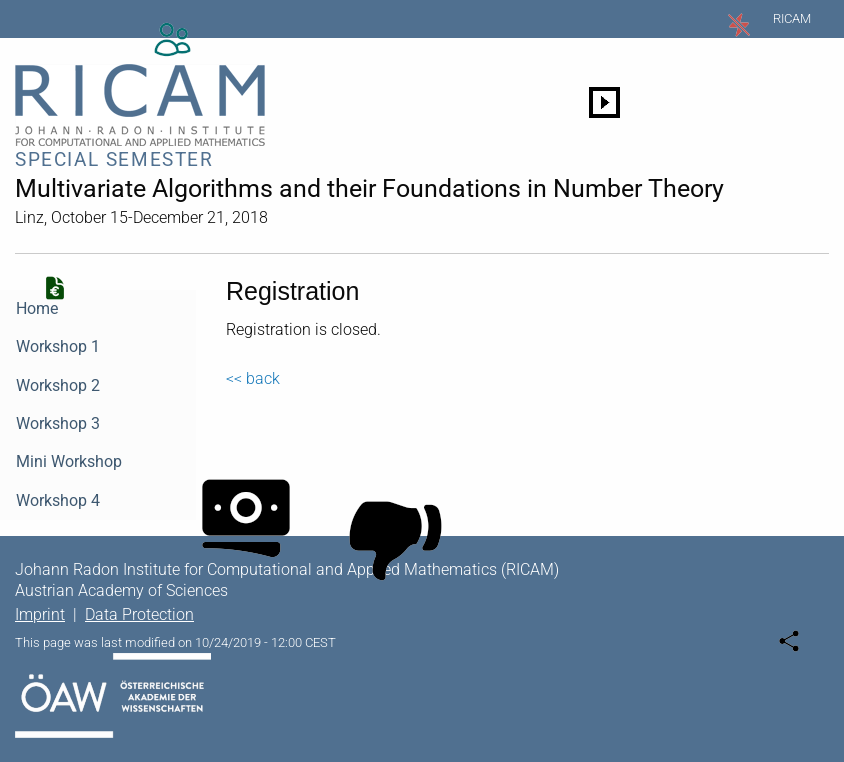 Image resolution: width=844 pixels, height=762 pixels. I want to click on flash or lightning feature disabled, so click(739, 25).